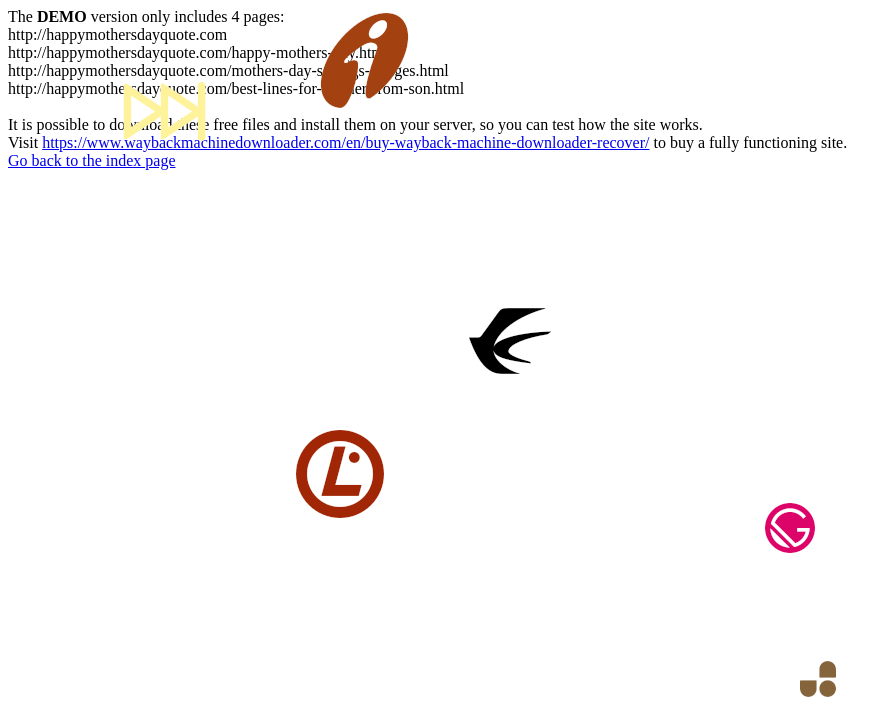 The width and height of the screenshot is (892, 720). Describe the element at coordinates (340, 474) in the screenshot. I see `linux professional institute logo` at that location.